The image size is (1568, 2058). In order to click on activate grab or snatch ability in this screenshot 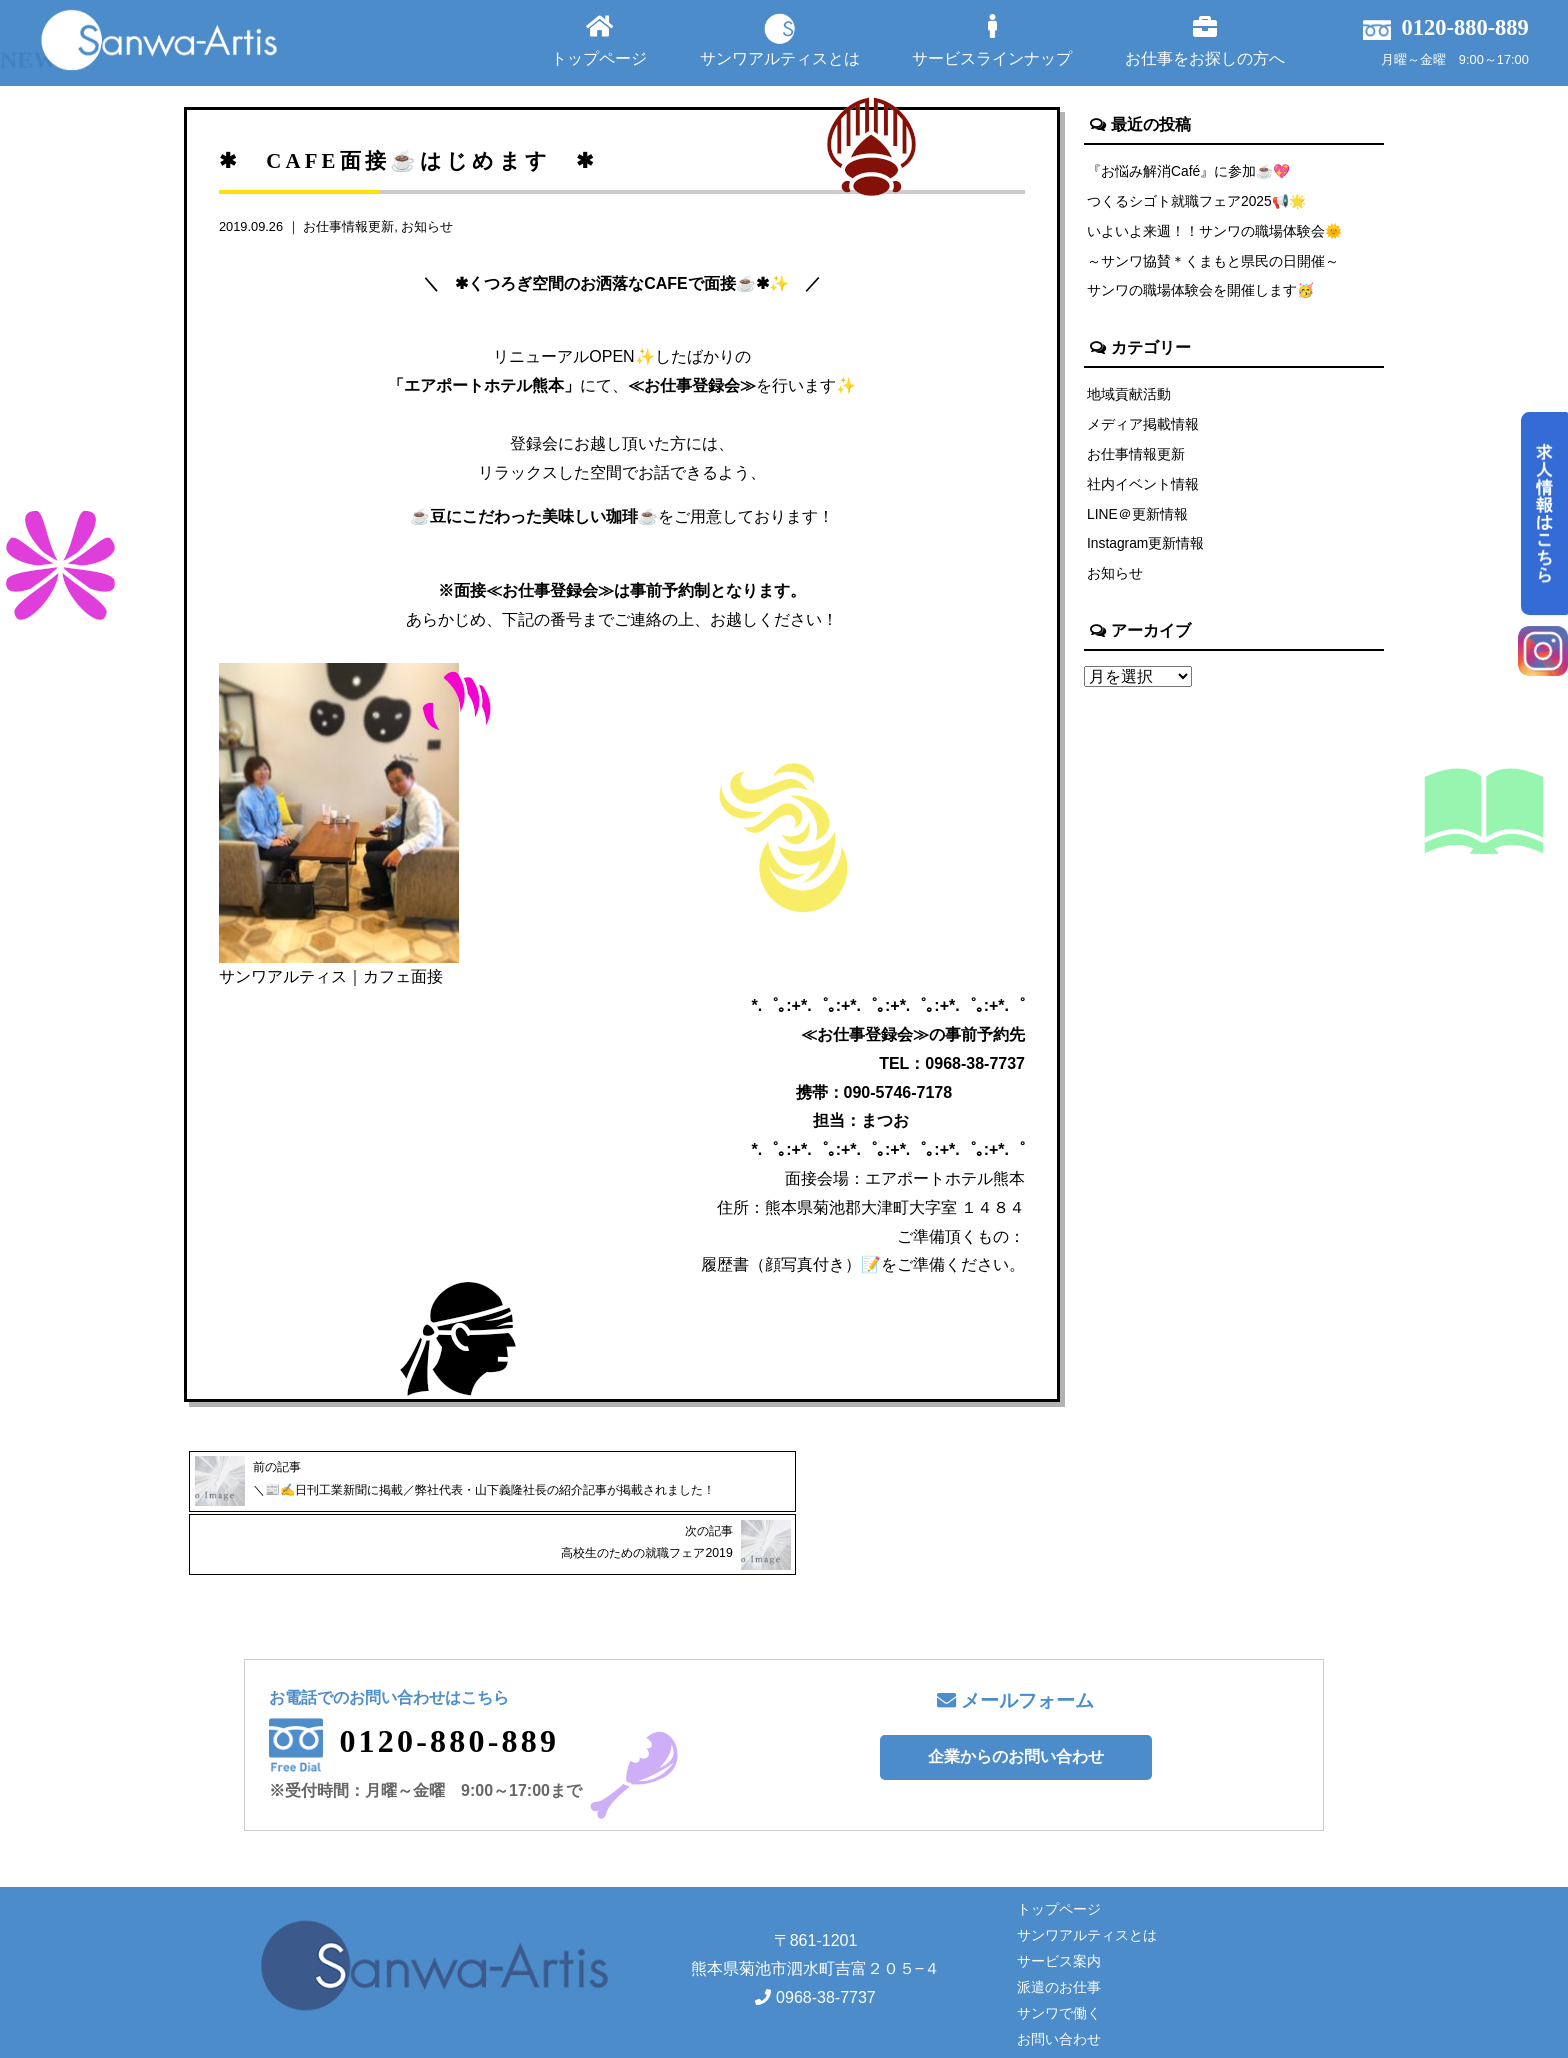, I will do `click(457, 706)`.